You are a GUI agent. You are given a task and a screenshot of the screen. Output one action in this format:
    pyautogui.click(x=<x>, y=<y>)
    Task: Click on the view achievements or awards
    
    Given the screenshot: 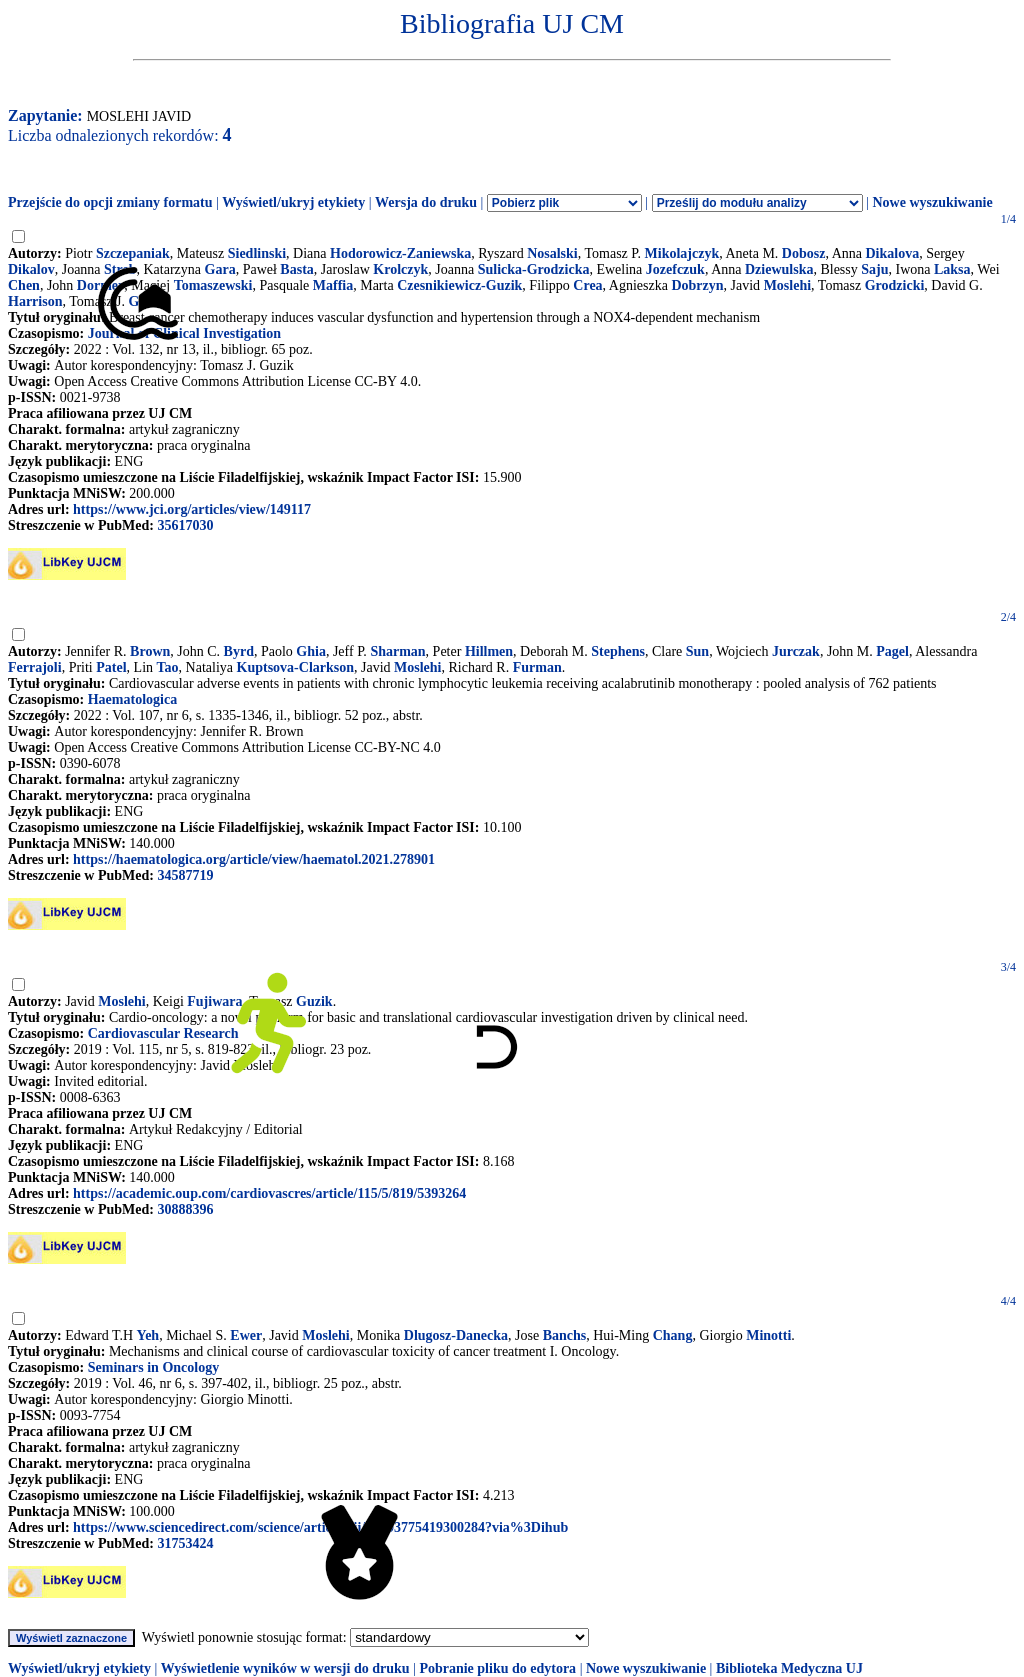 What is the action you would take?
    pyautogui.click(x=359, y=1554)
    